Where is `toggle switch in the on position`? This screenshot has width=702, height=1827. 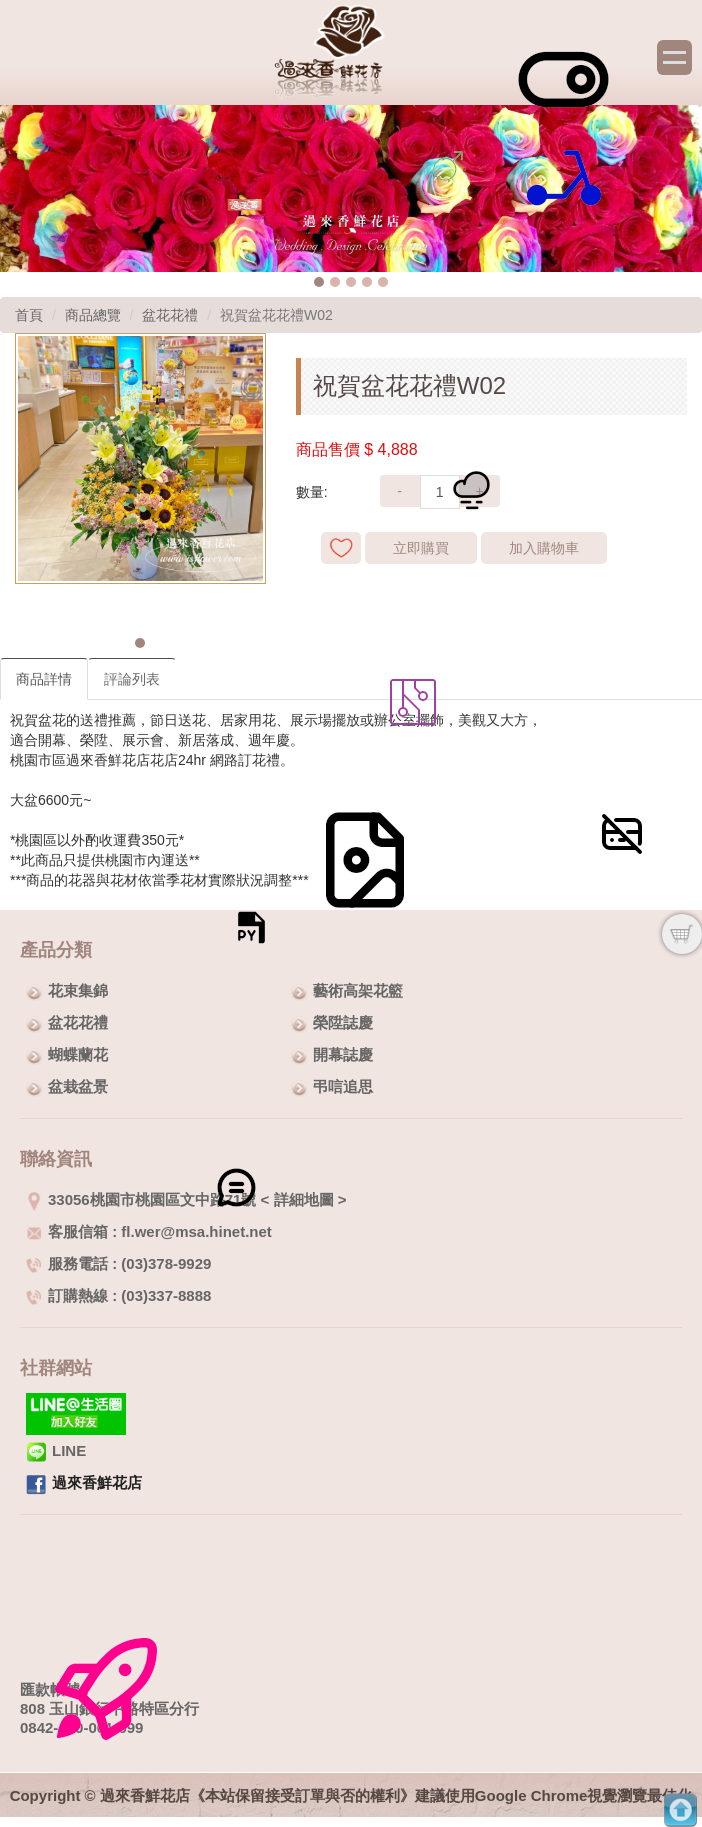 toggle switch in the on position is located at coordinates (563, 79).